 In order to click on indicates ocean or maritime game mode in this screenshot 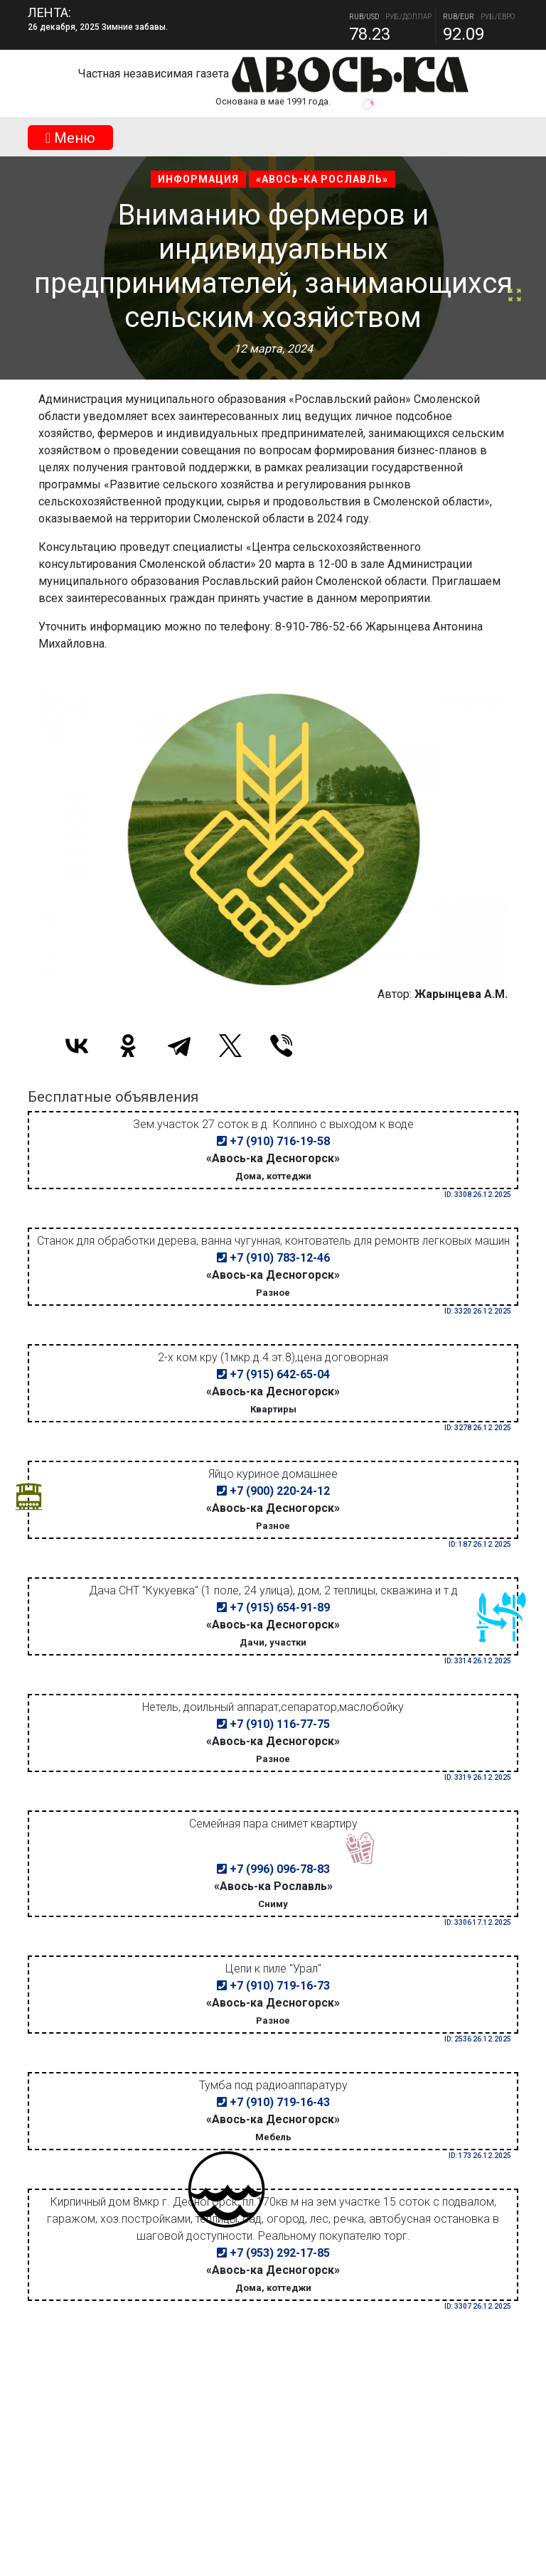, I will do `click(226, 2189)`.